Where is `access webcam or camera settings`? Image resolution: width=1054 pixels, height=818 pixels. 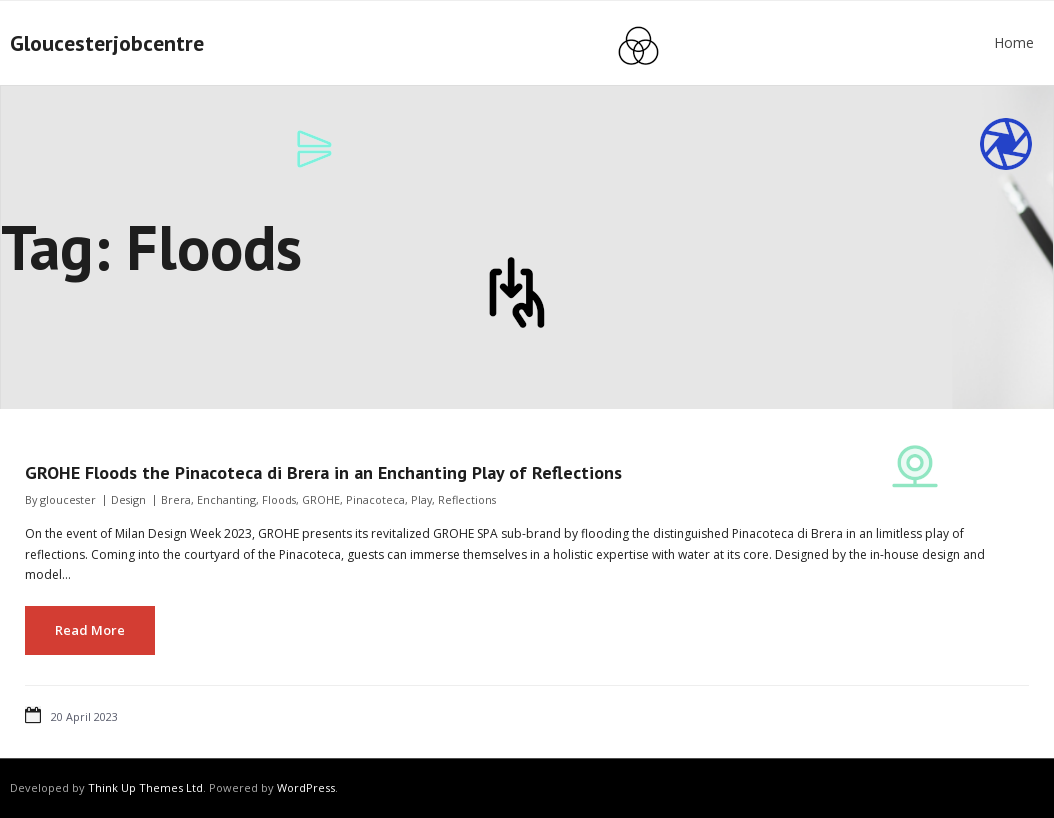 access webcam or camera settings is located at coordinates (915, 468).